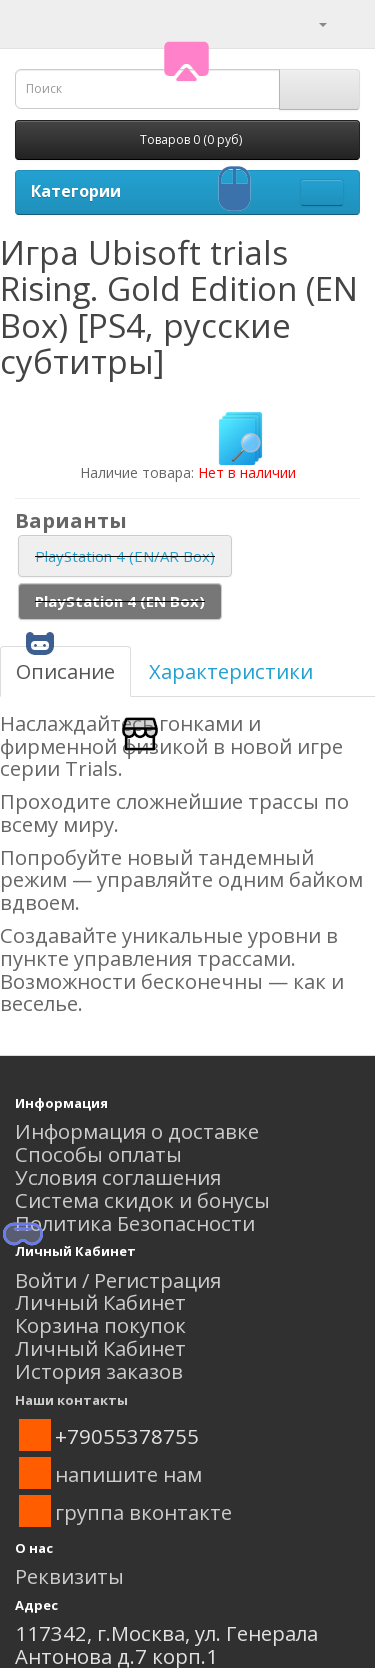 This screenshot has height=1670, width=375. Describe the element at coordinates (240, 438) in the screenshot. I see `search files or documents` at that location.